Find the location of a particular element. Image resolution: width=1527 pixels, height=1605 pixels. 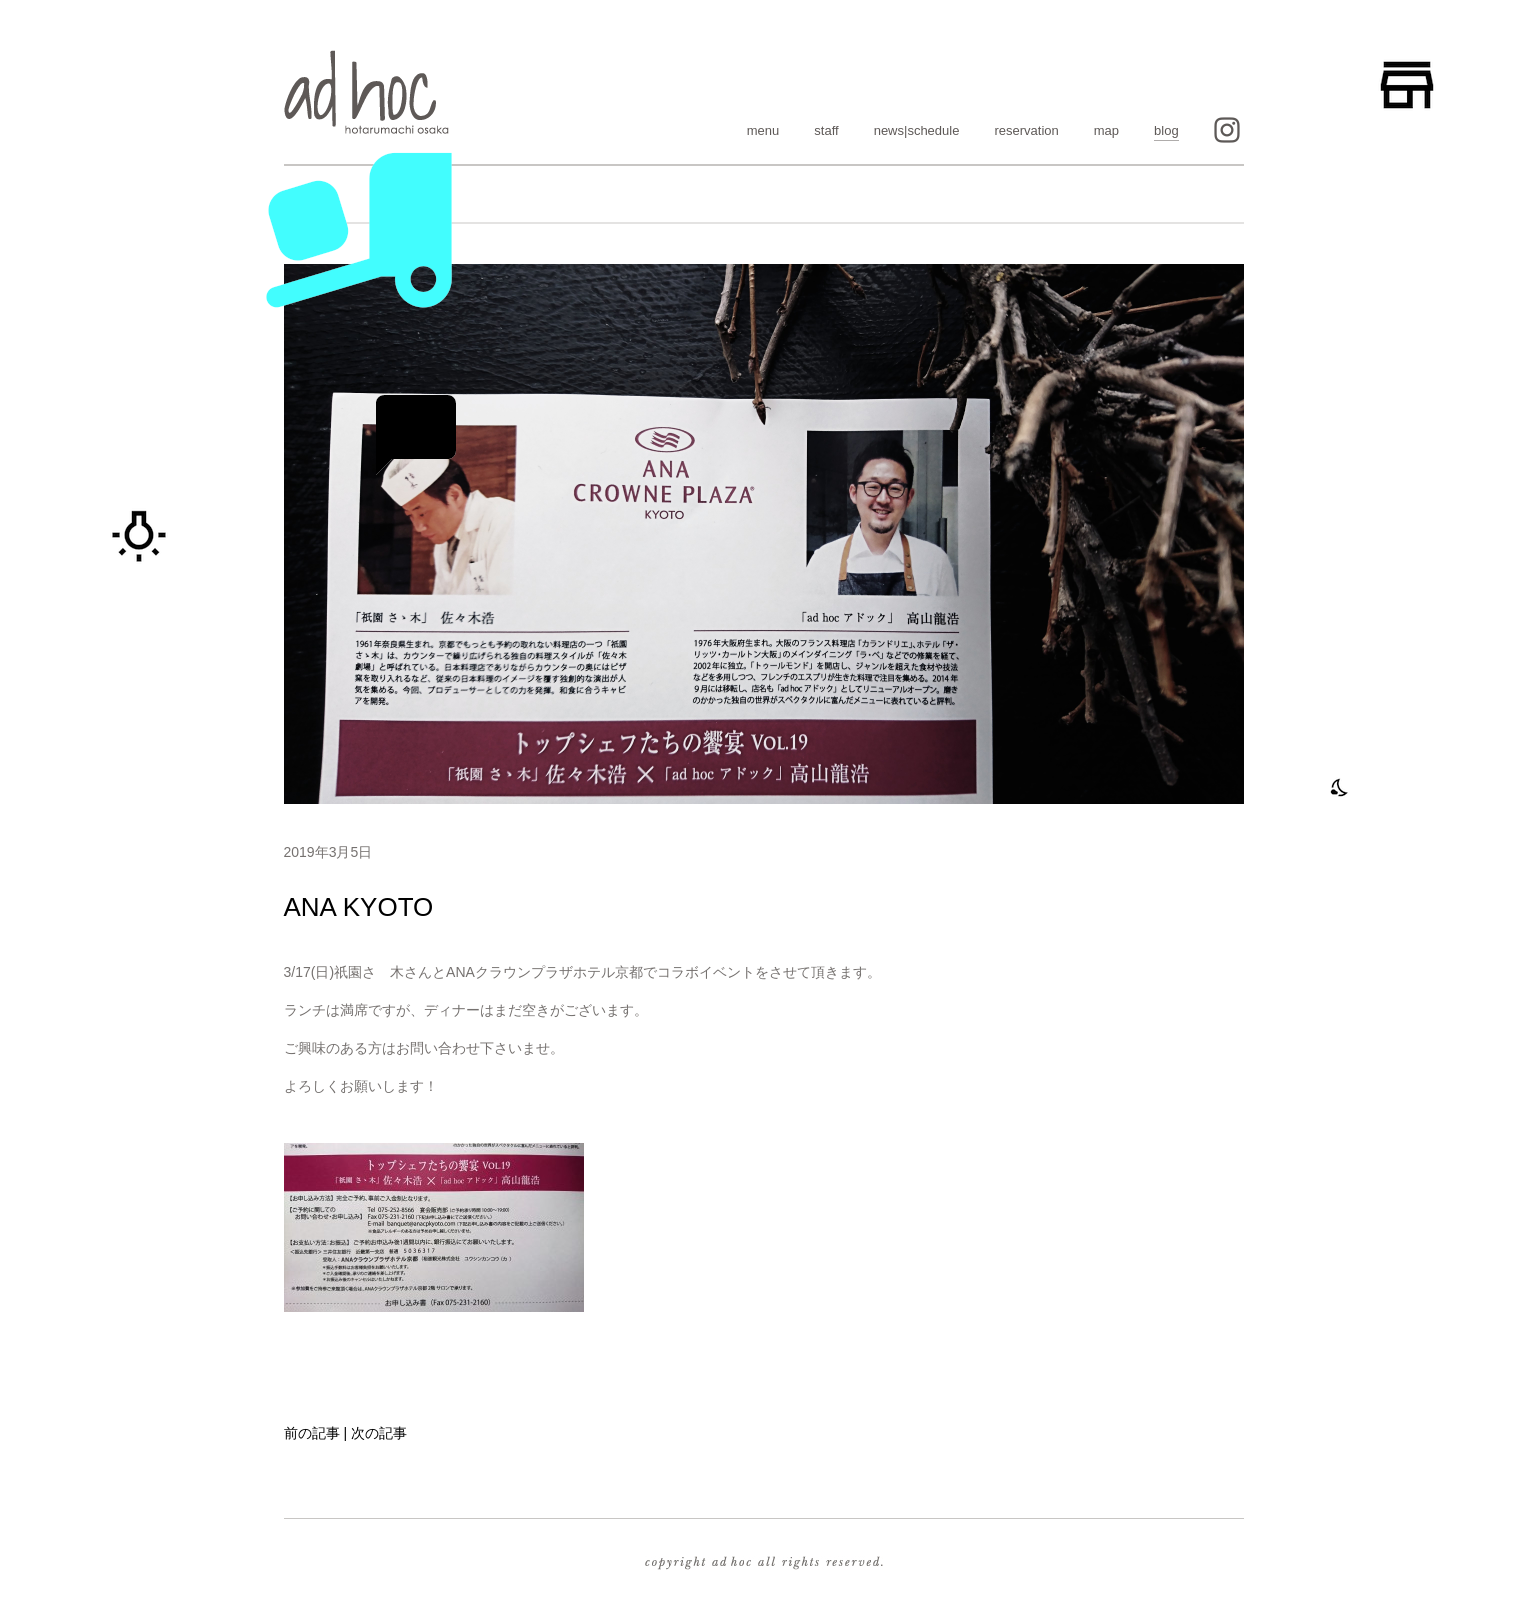

open chat or messaging is located at coordinates (416, 435).